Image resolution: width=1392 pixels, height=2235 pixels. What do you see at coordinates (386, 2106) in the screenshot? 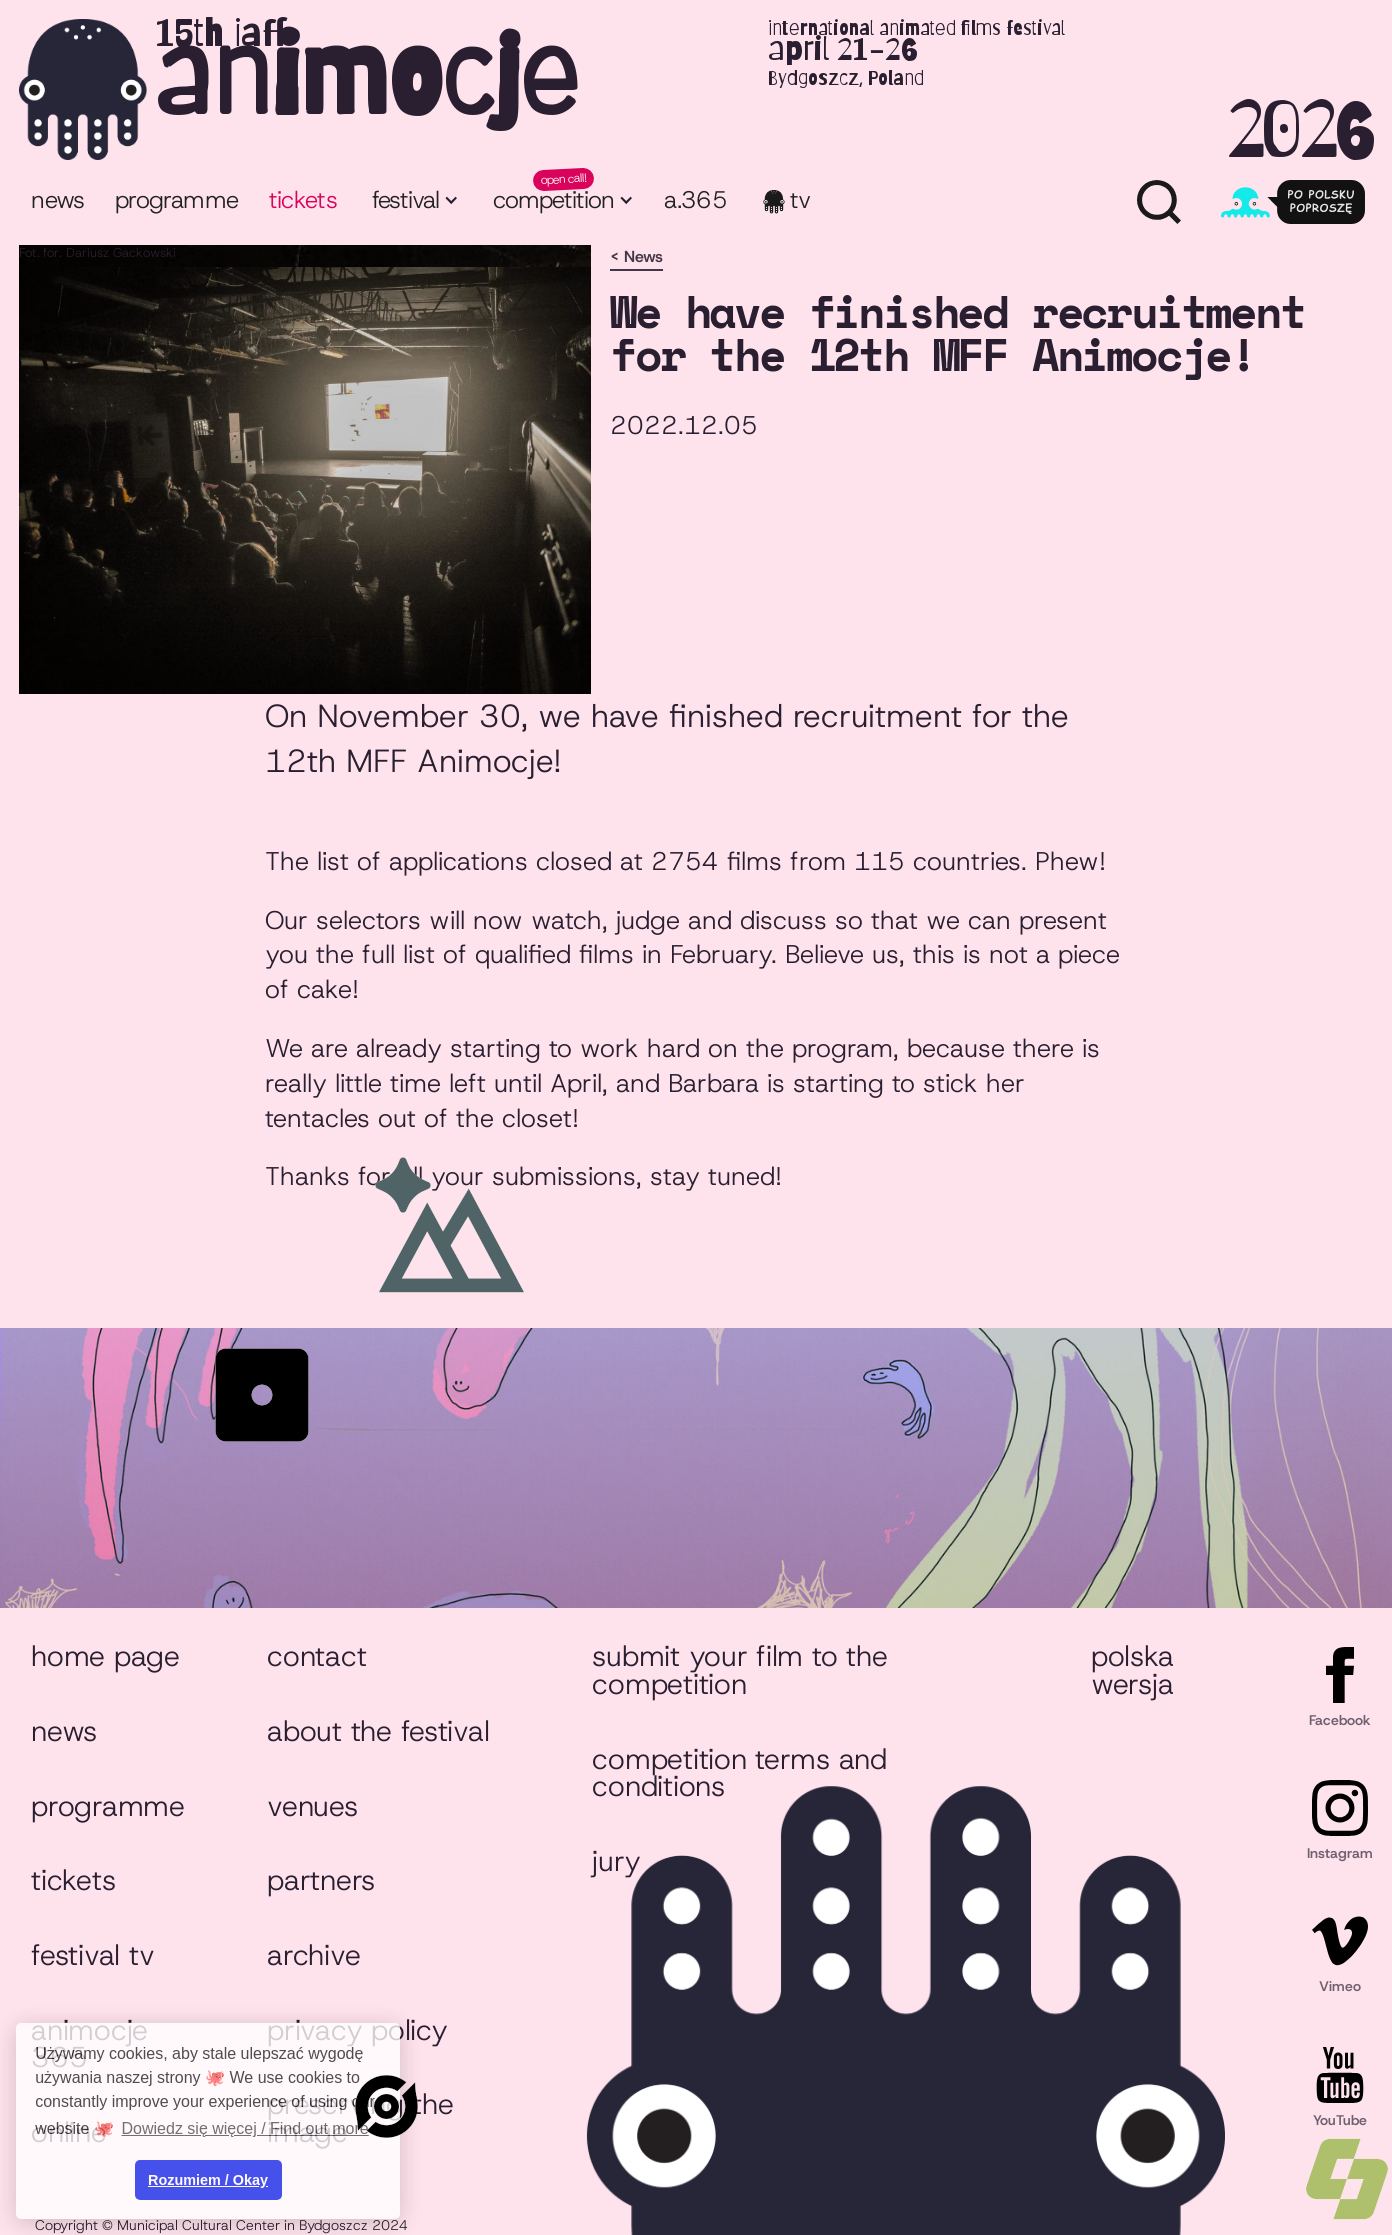
I see `launch honor of kings game` at bounding box center [386, 2106].